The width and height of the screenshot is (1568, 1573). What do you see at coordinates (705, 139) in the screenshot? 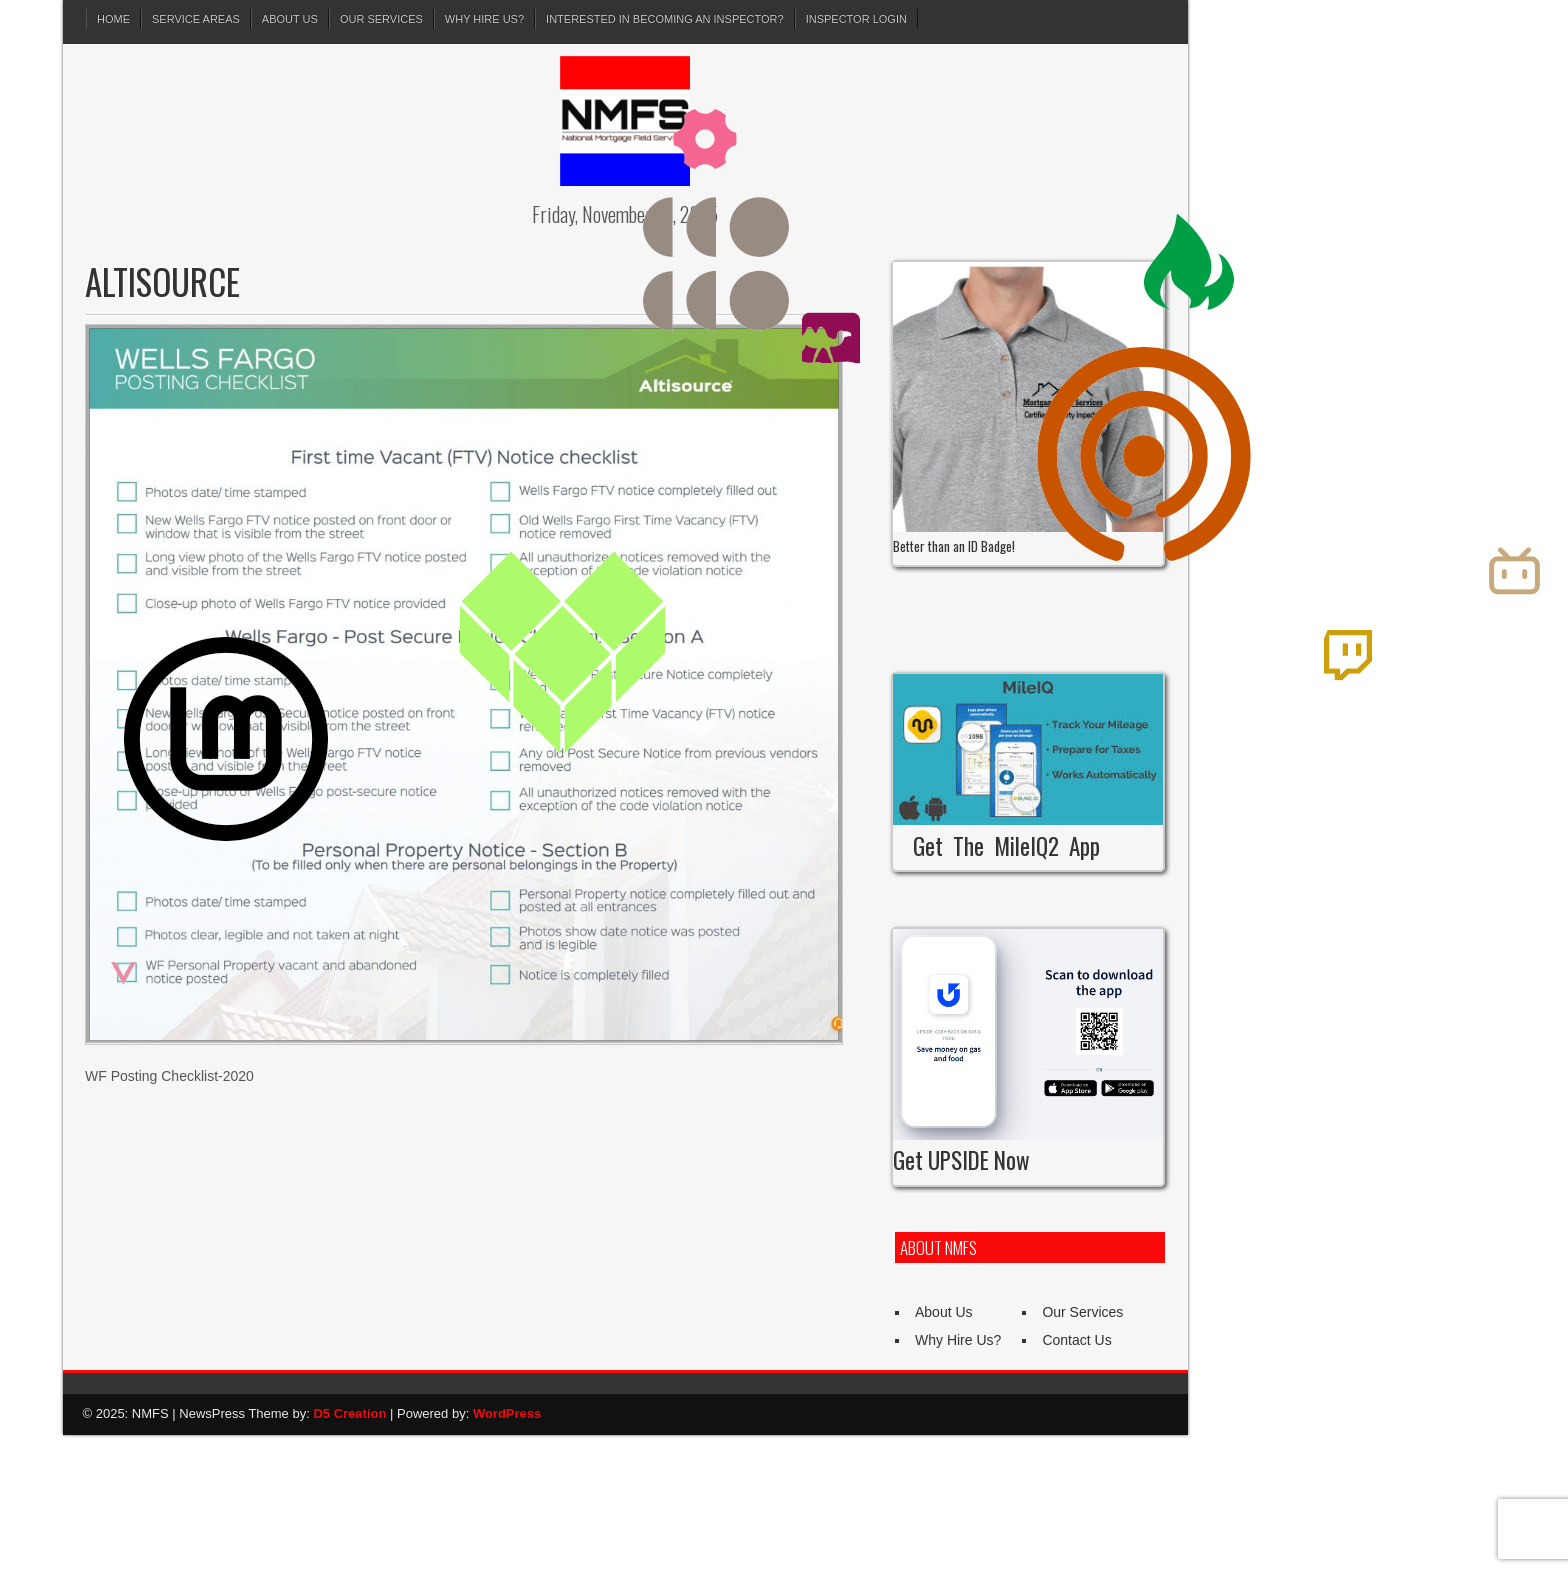
I see `open settings menu` at bounding box center [705, 139].